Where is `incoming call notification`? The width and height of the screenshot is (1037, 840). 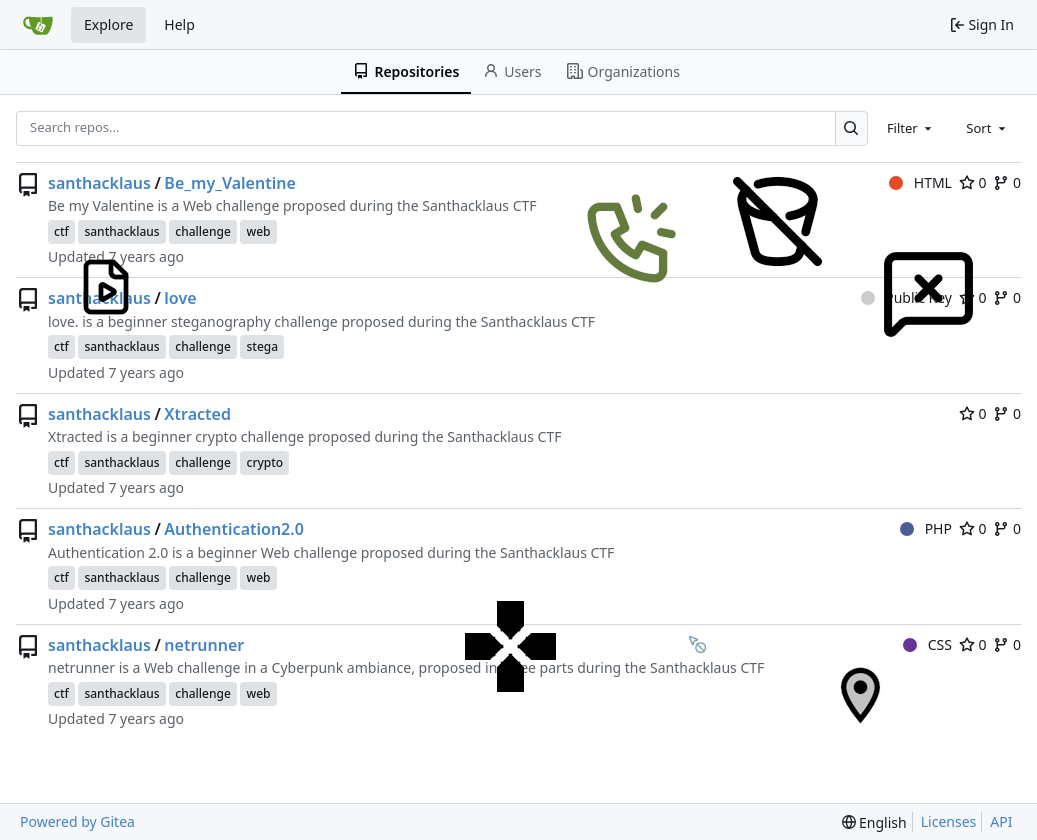
incoming call notification is located at coordinates (629, 240).